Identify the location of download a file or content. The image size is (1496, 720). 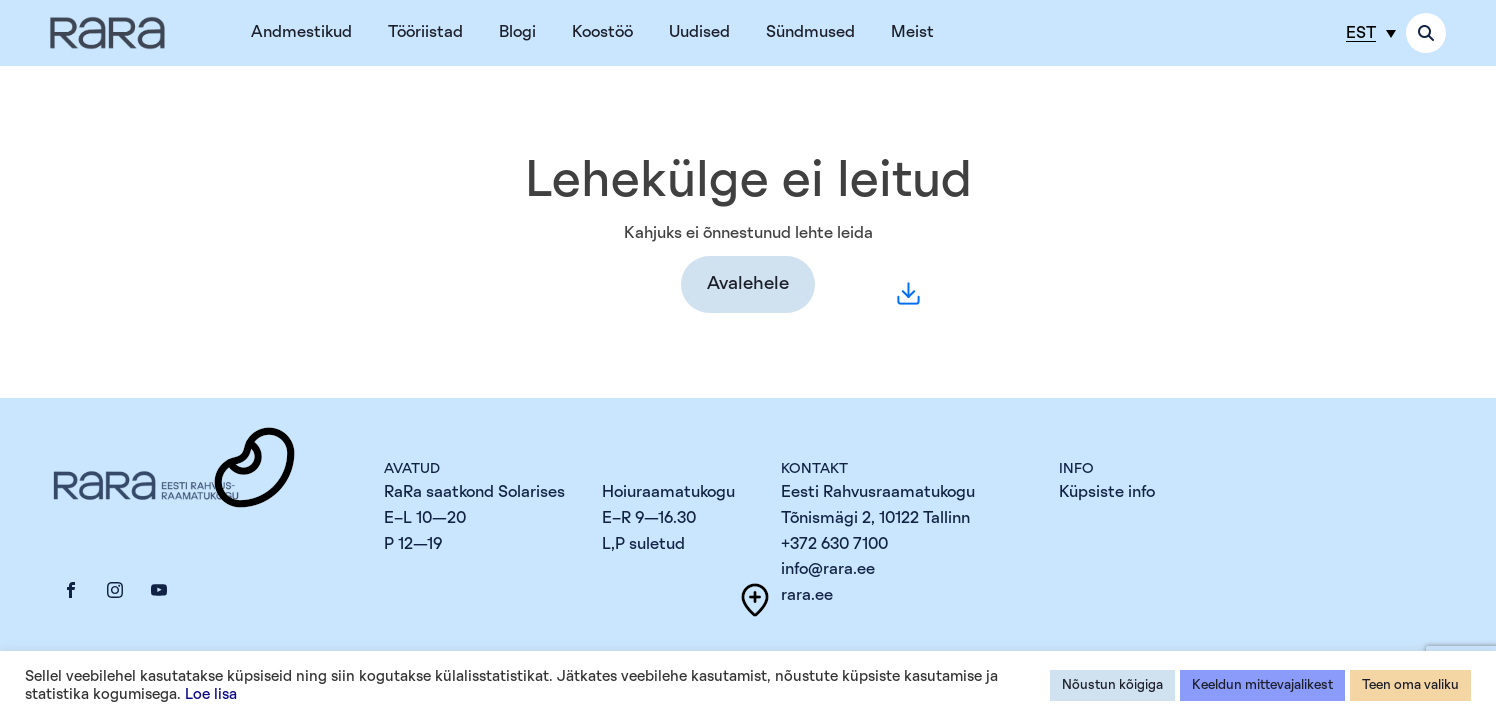
(908, 293).